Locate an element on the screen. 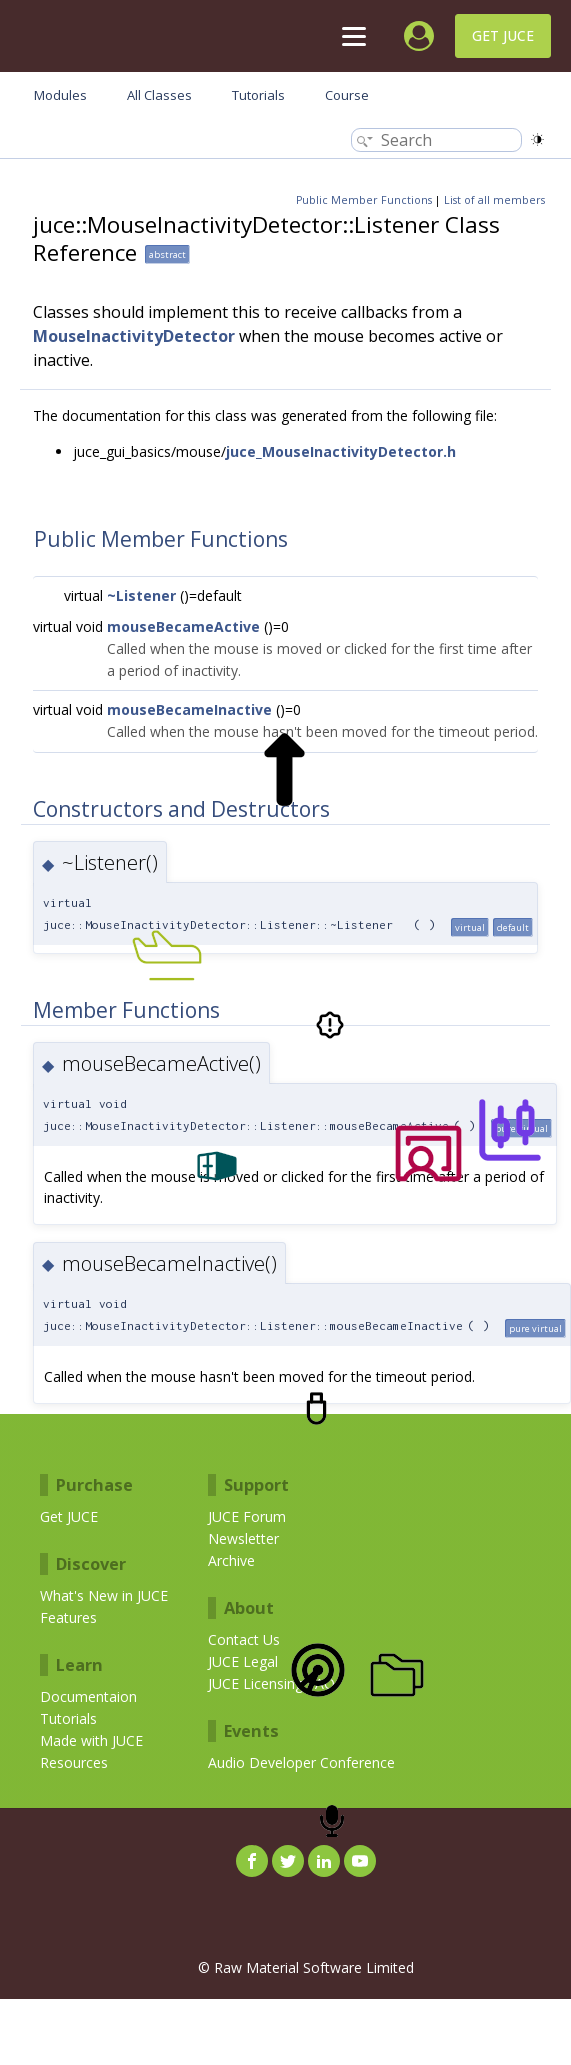 Image resolution: width=571 pixels, height=2065 pixels. view candlestick chart for stock or crypto trading is located at coordinates (510, 1130).